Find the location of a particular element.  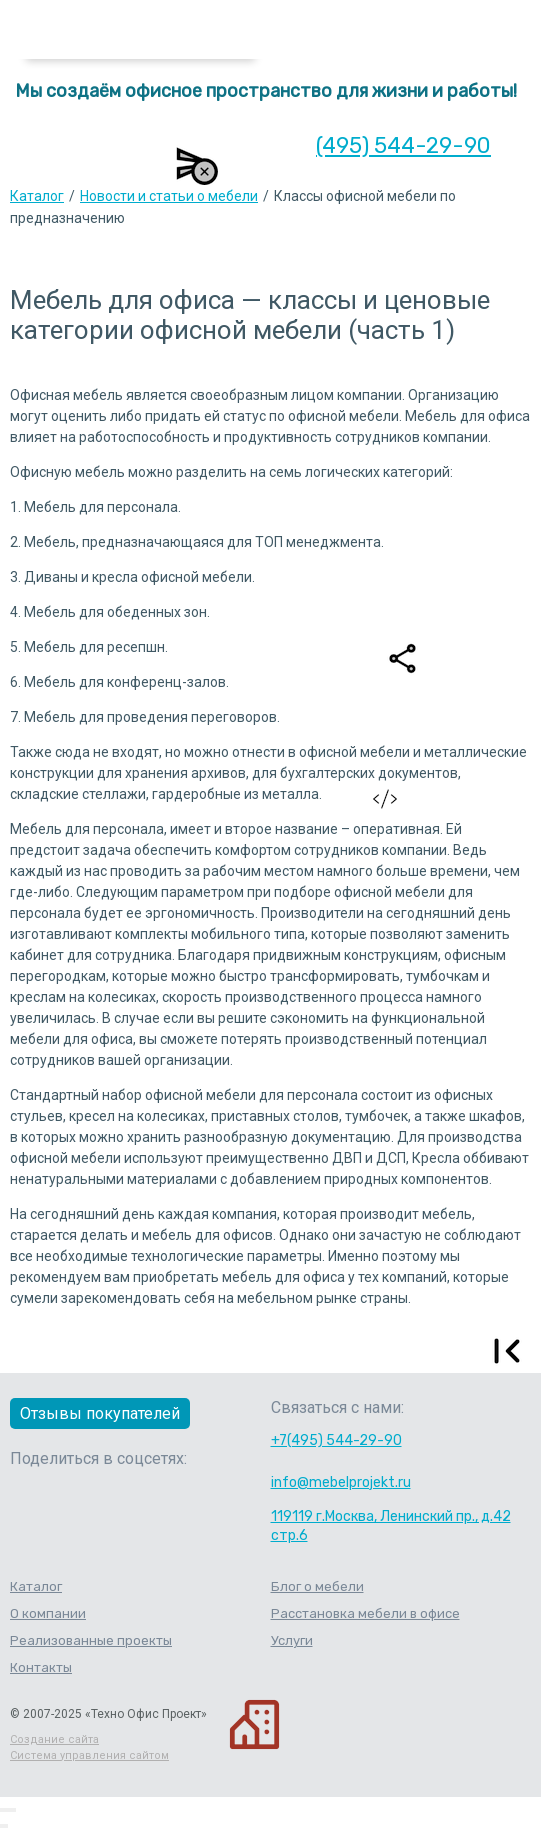

view or edit source code is located at coordinates (385, 799).